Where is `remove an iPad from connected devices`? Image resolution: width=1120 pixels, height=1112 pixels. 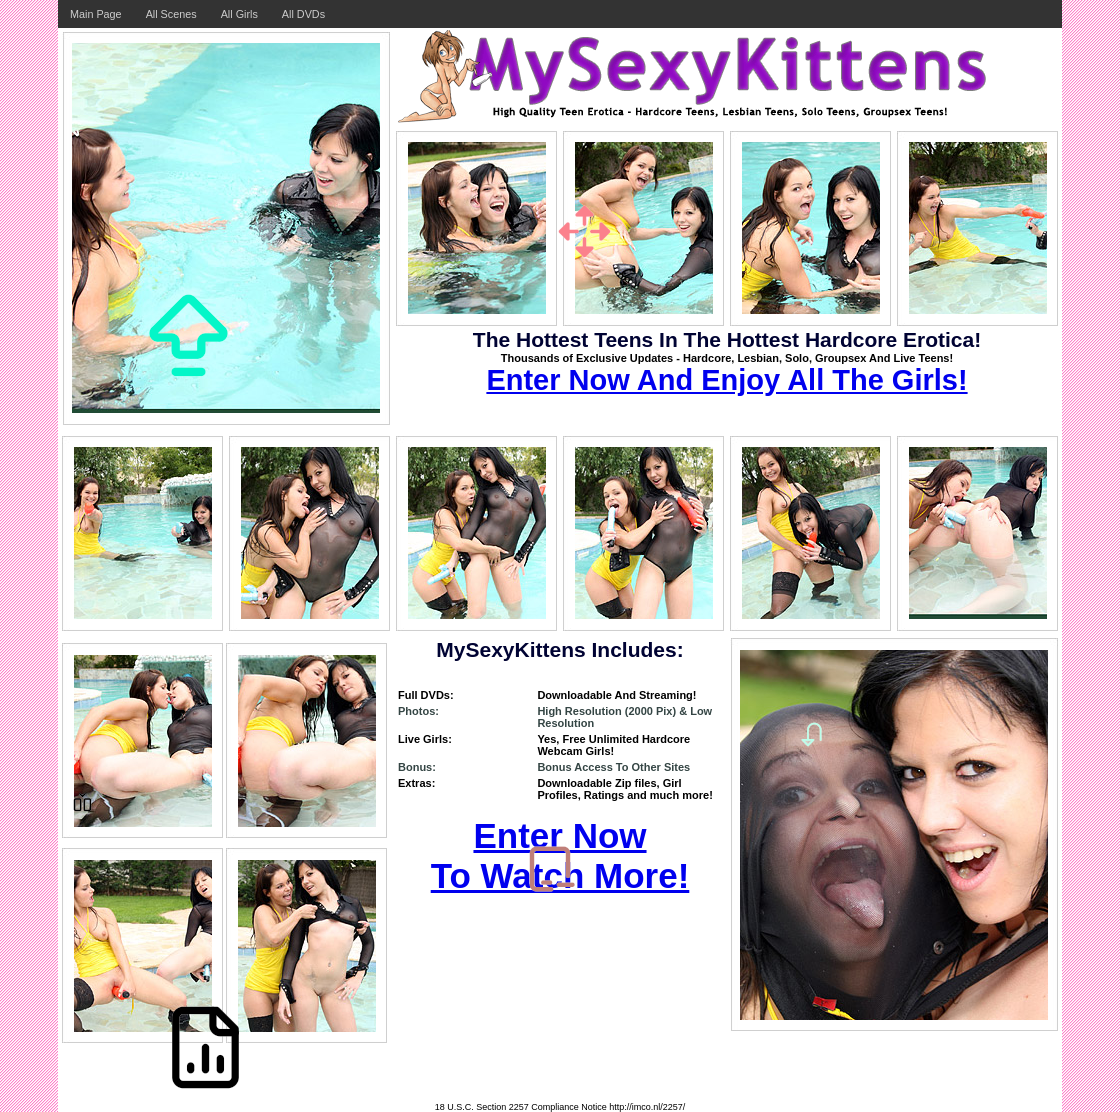 remove an iPad from connected devices is located at coordinates (550, 869).